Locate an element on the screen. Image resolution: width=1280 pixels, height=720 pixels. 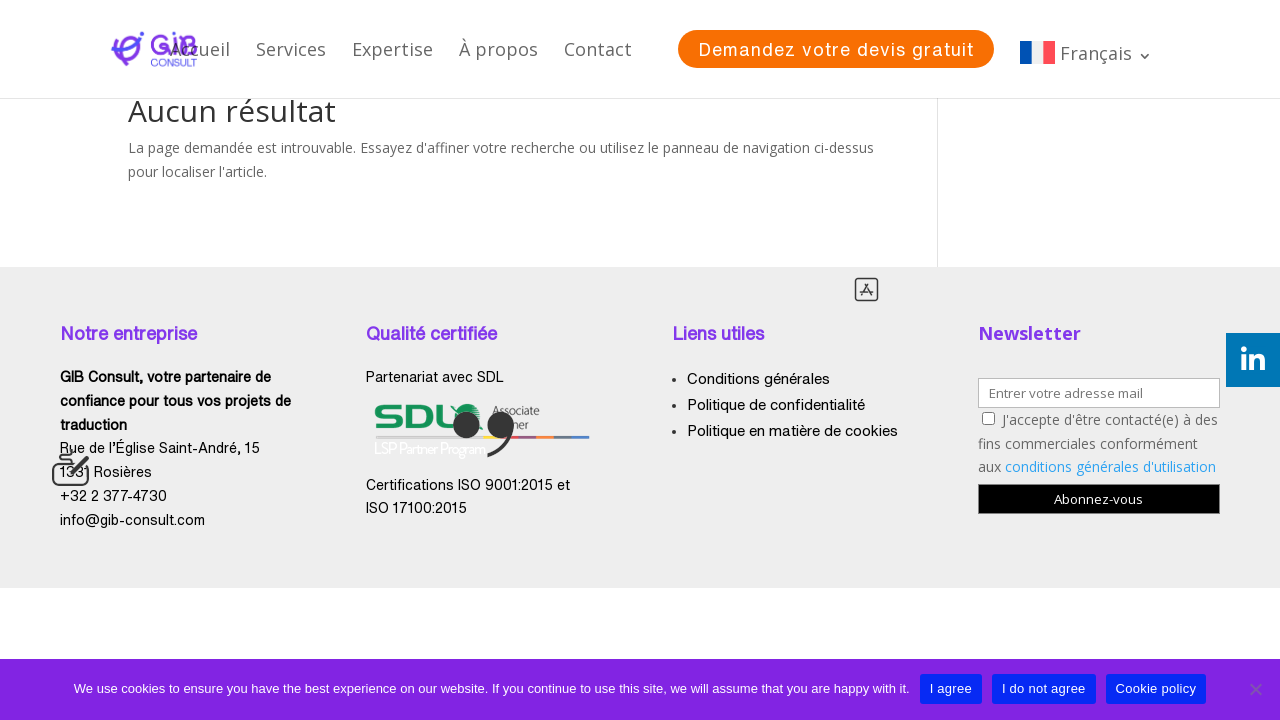
open the app store is located at coordinates (866, 289).